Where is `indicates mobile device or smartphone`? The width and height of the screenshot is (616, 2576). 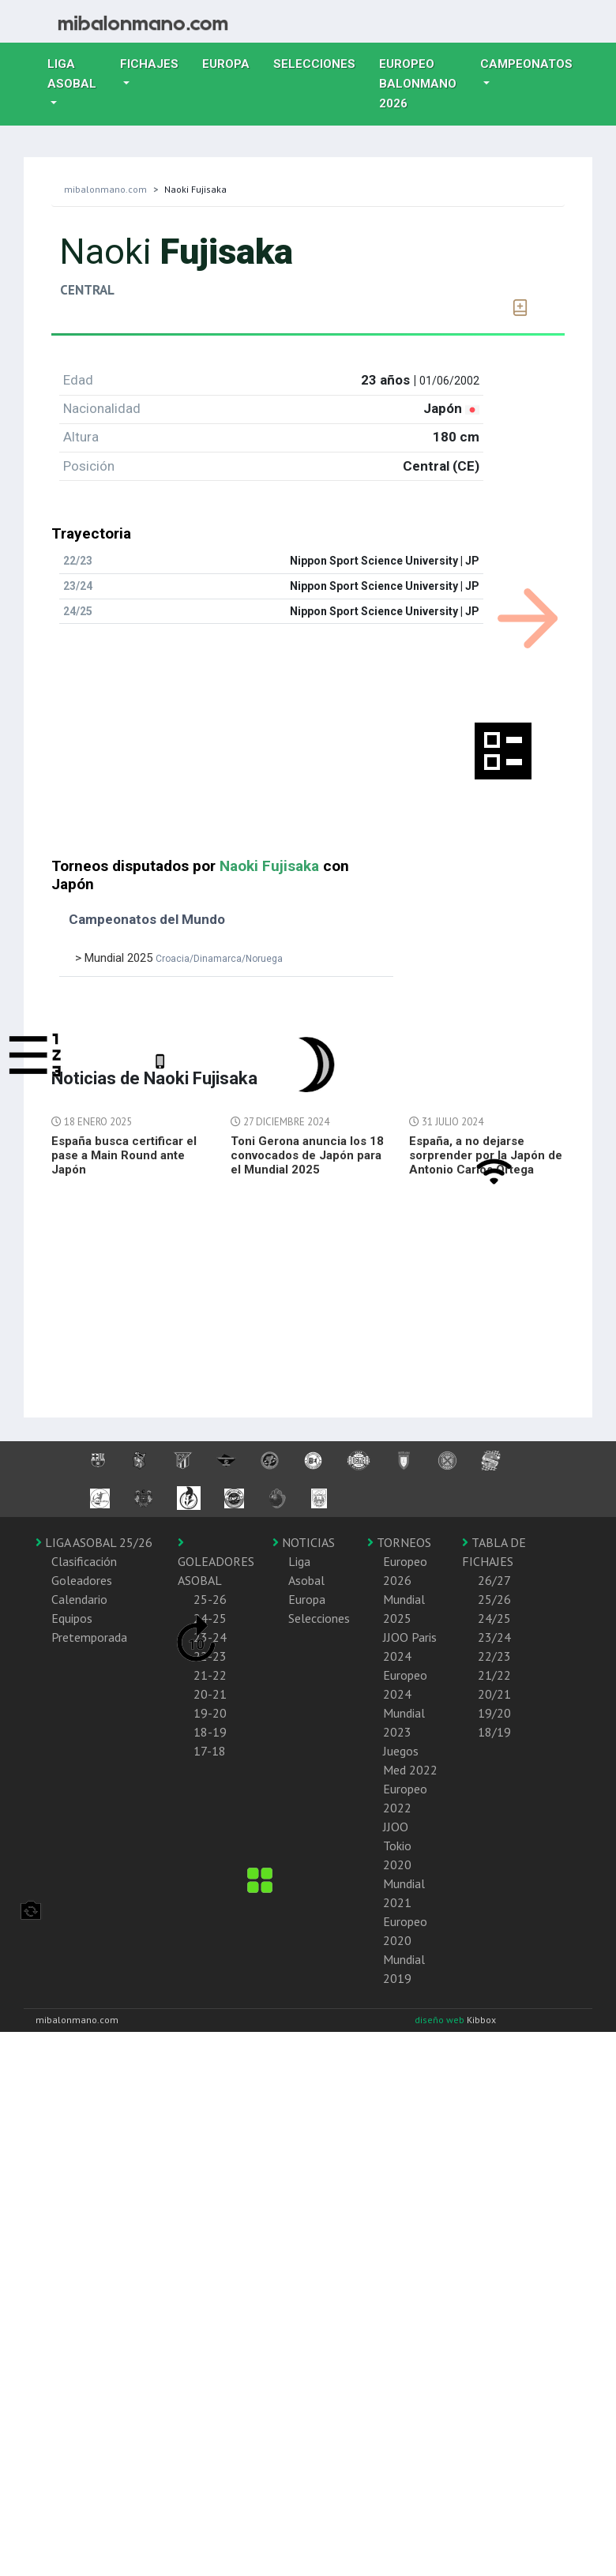 indicates mobile device or smartphone is located at coordinates (160, 1061).